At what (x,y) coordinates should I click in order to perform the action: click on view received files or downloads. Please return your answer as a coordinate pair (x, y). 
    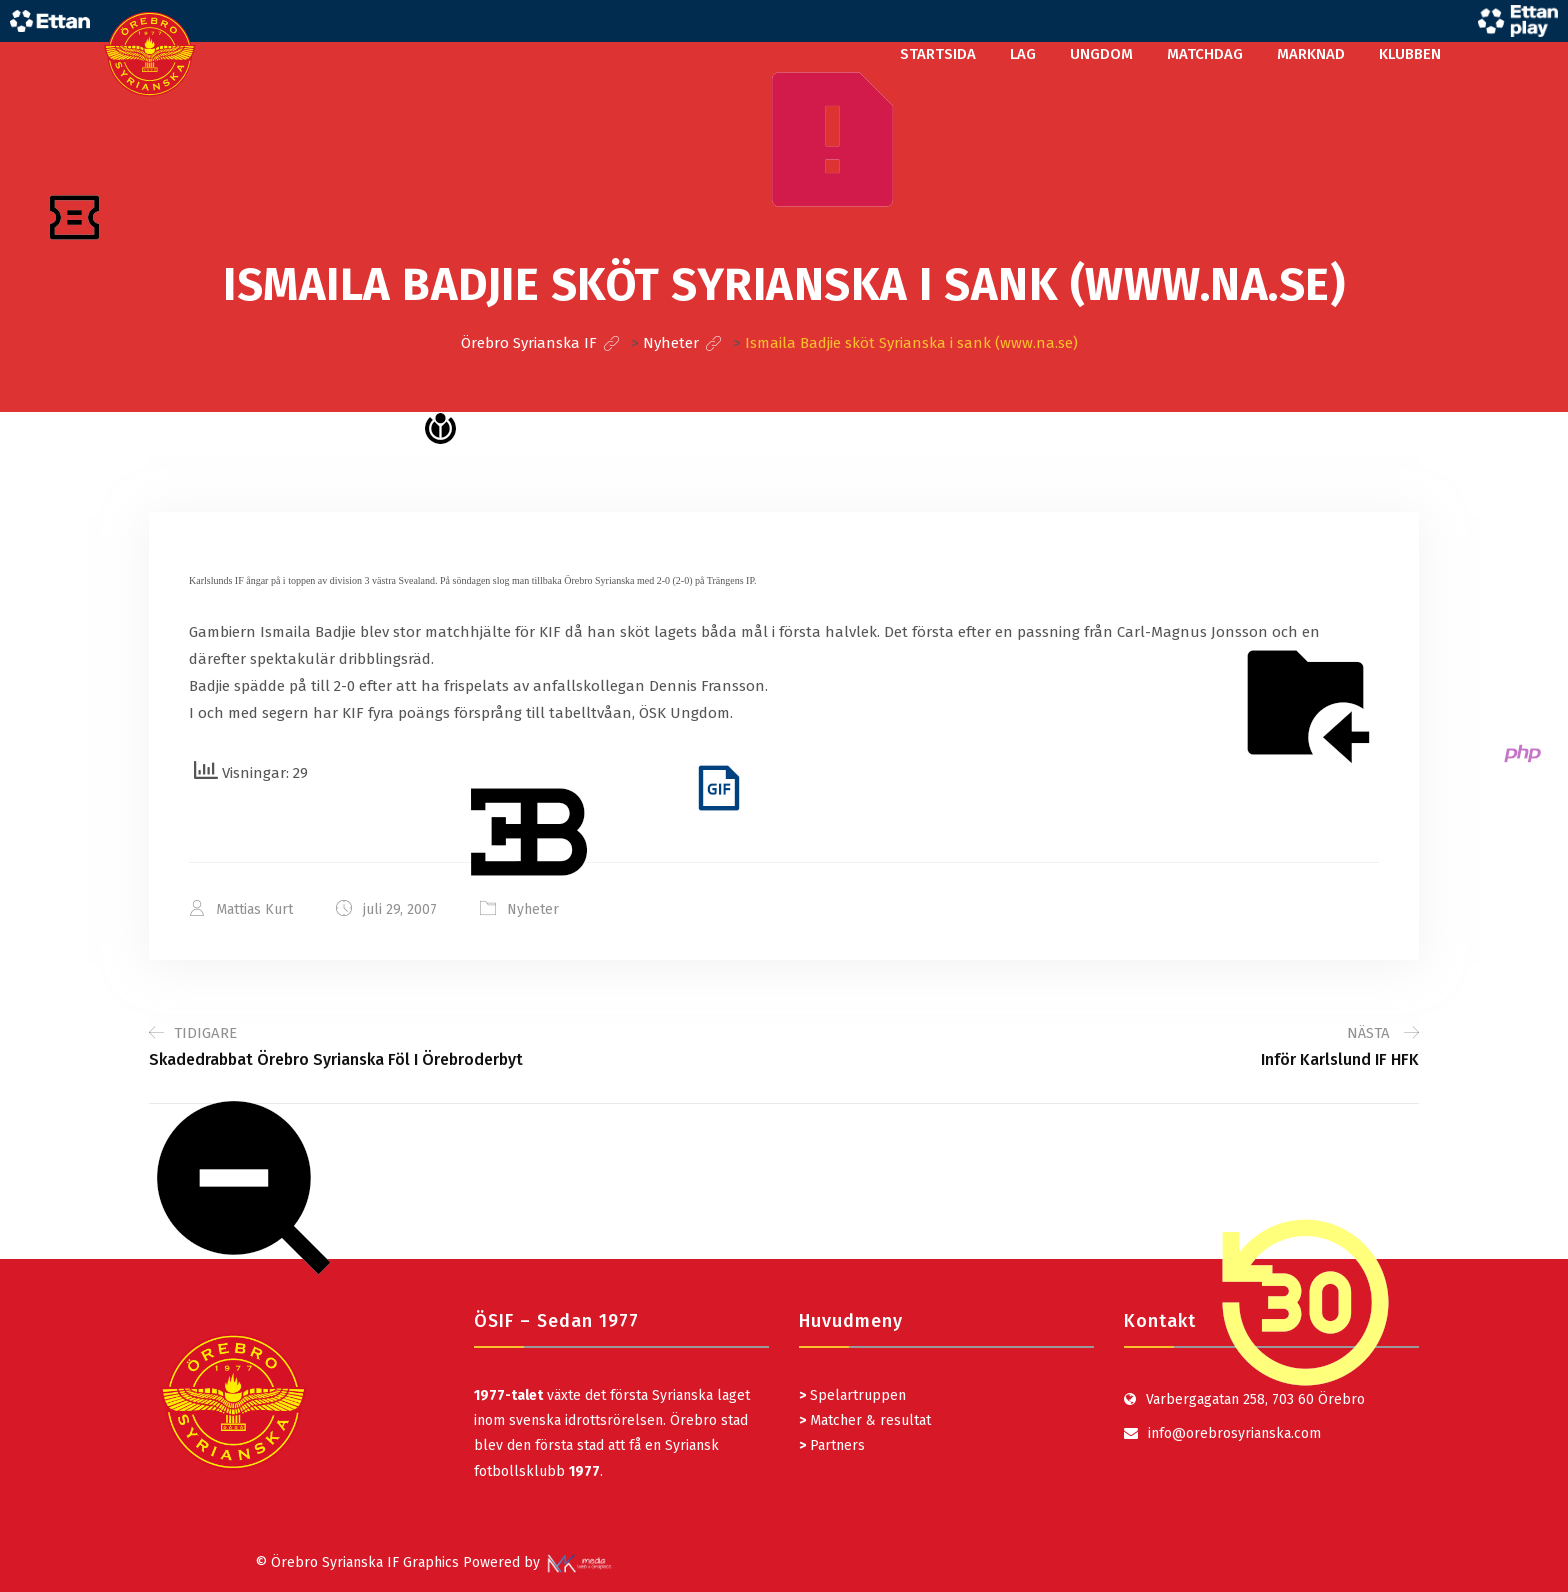
    Looking at the image, I should click on (1305, 702).